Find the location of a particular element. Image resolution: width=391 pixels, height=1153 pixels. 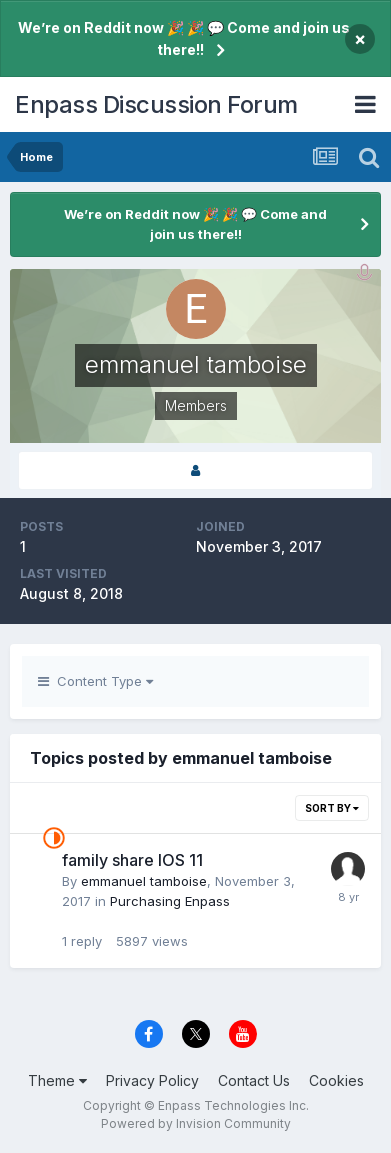

adjust display contrast settings is located at coordinates (54, 838).